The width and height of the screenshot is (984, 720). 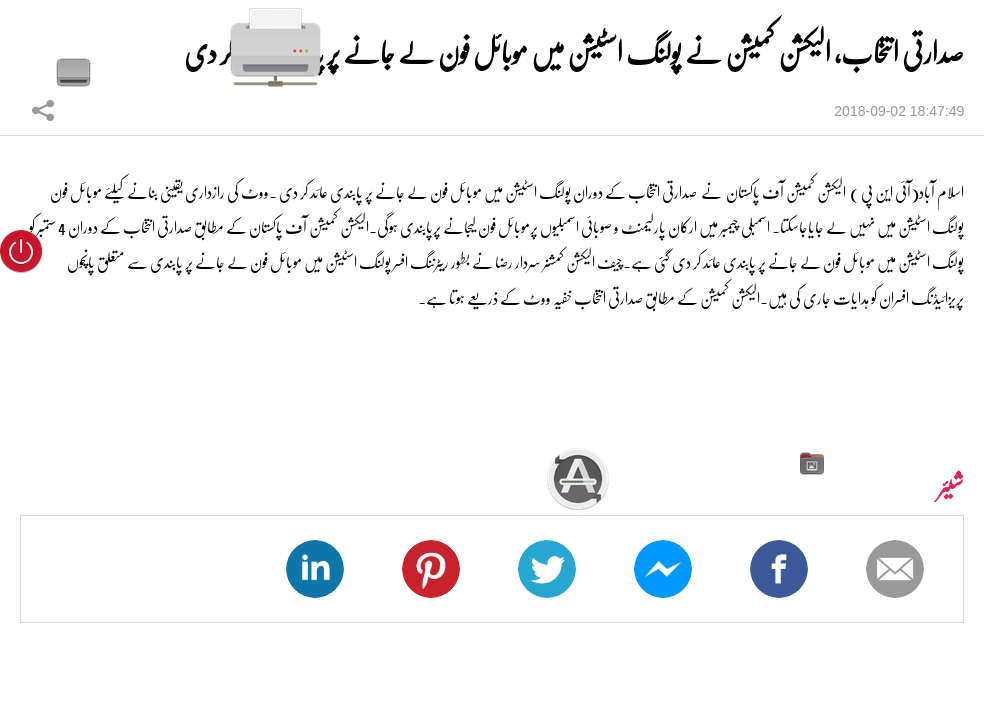 What do you see at coordinates (812, 463) in the screenshot?
I see `open pictures folder` at bounding box center [812, 463].